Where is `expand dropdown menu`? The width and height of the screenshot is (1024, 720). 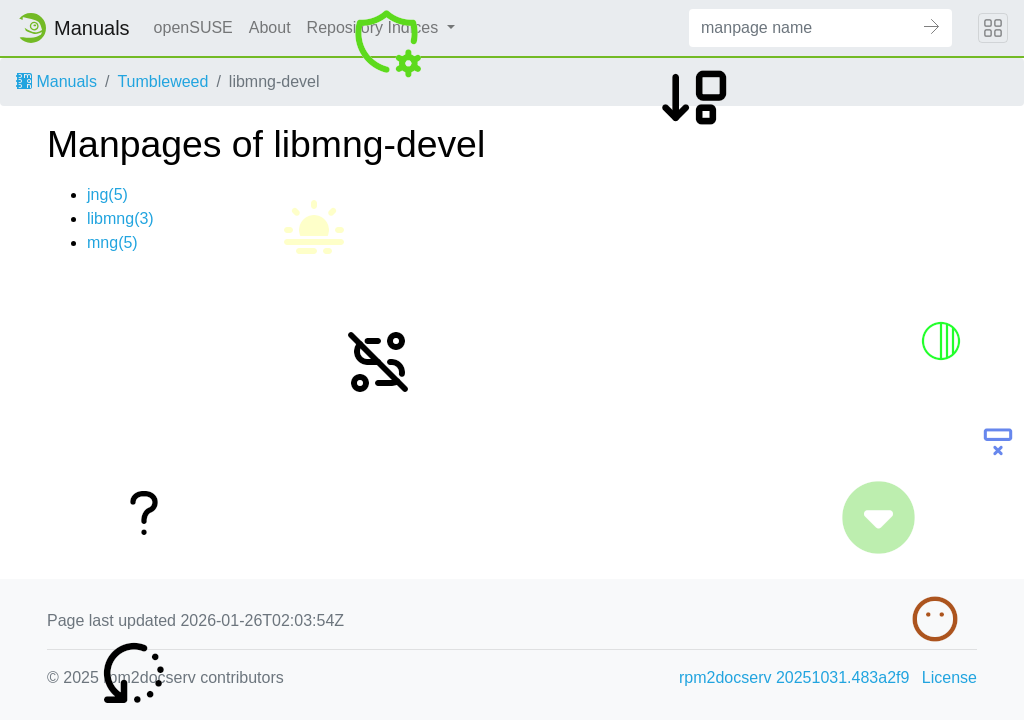 expand dropdown menu is located at coordinates (878, 517).